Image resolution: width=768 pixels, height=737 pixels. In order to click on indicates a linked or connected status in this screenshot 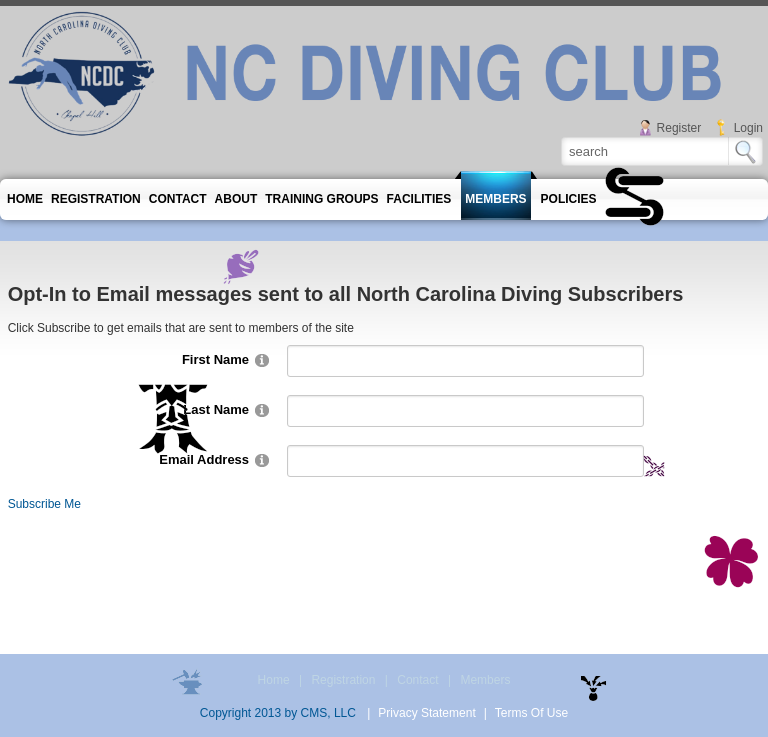, I will do `click(654, 466)`.